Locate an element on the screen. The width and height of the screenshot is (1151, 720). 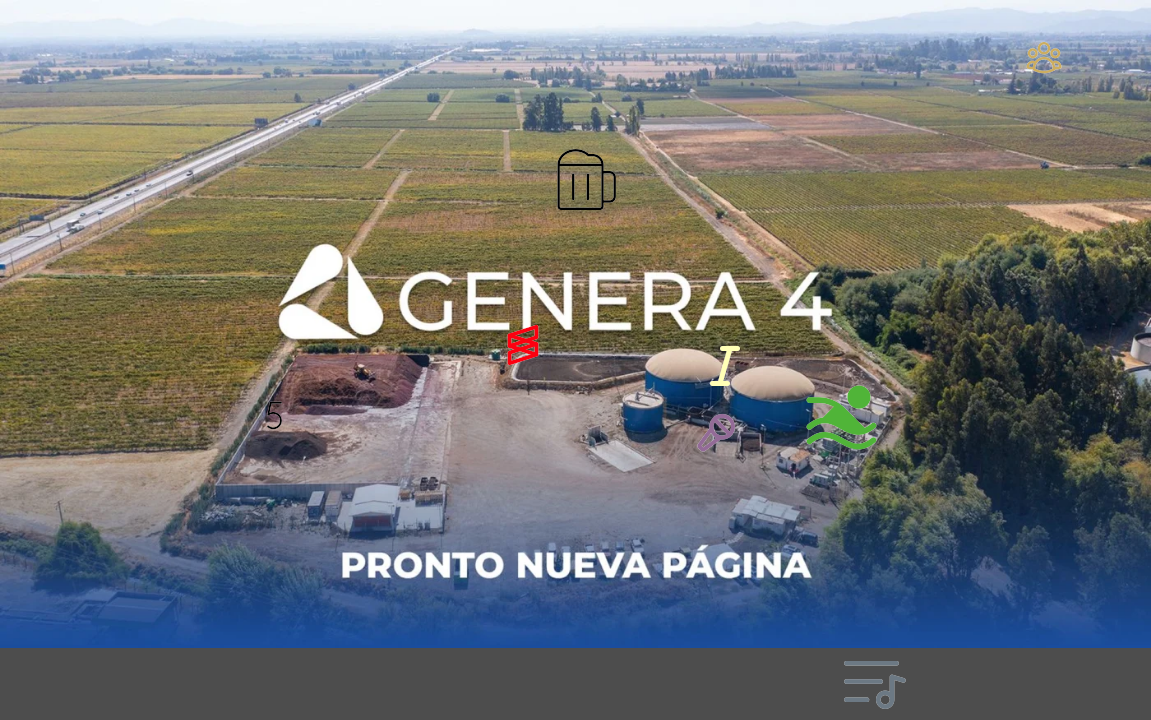
access voice or audio recording features is located at coordinates (715, 433).